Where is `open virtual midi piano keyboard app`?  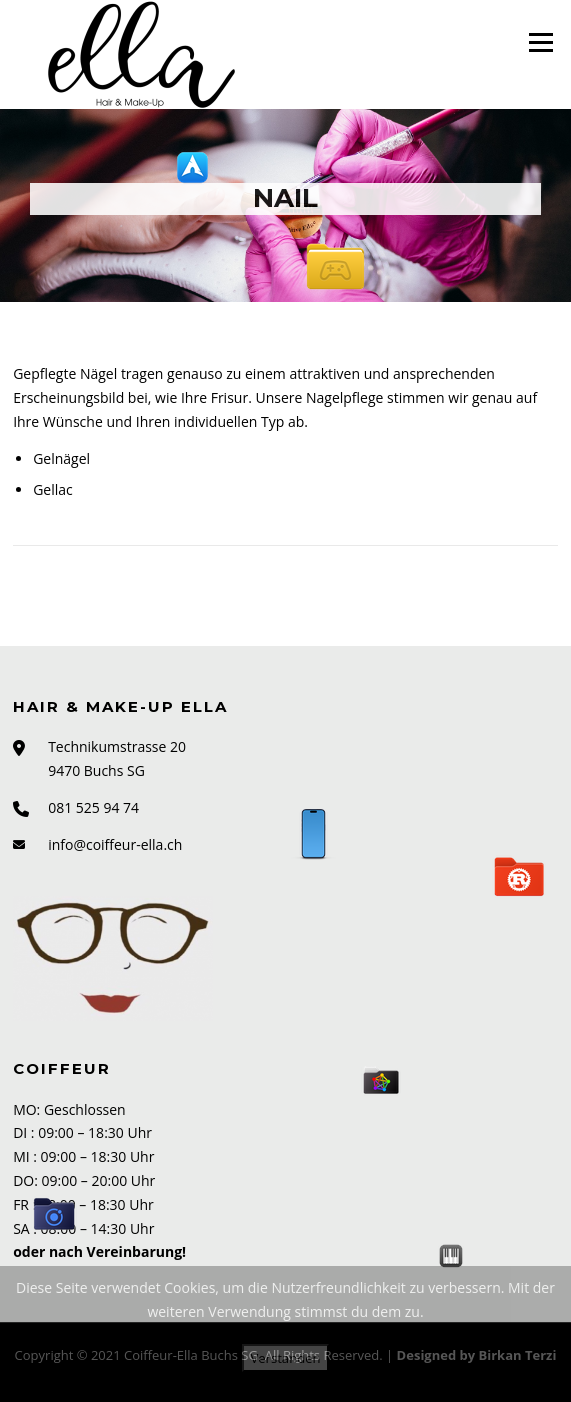 open virtual midi piano keyboard app is located at coordinates (451, 1256).